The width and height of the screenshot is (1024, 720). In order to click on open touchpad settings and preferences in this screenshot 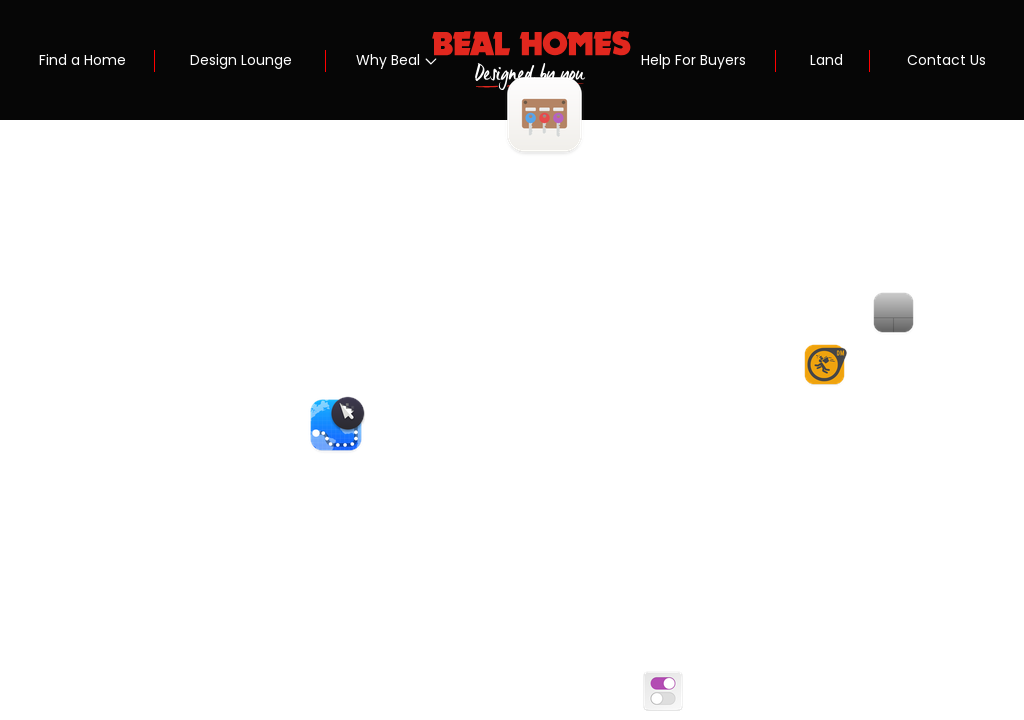, I will do `click(893, 312)`.